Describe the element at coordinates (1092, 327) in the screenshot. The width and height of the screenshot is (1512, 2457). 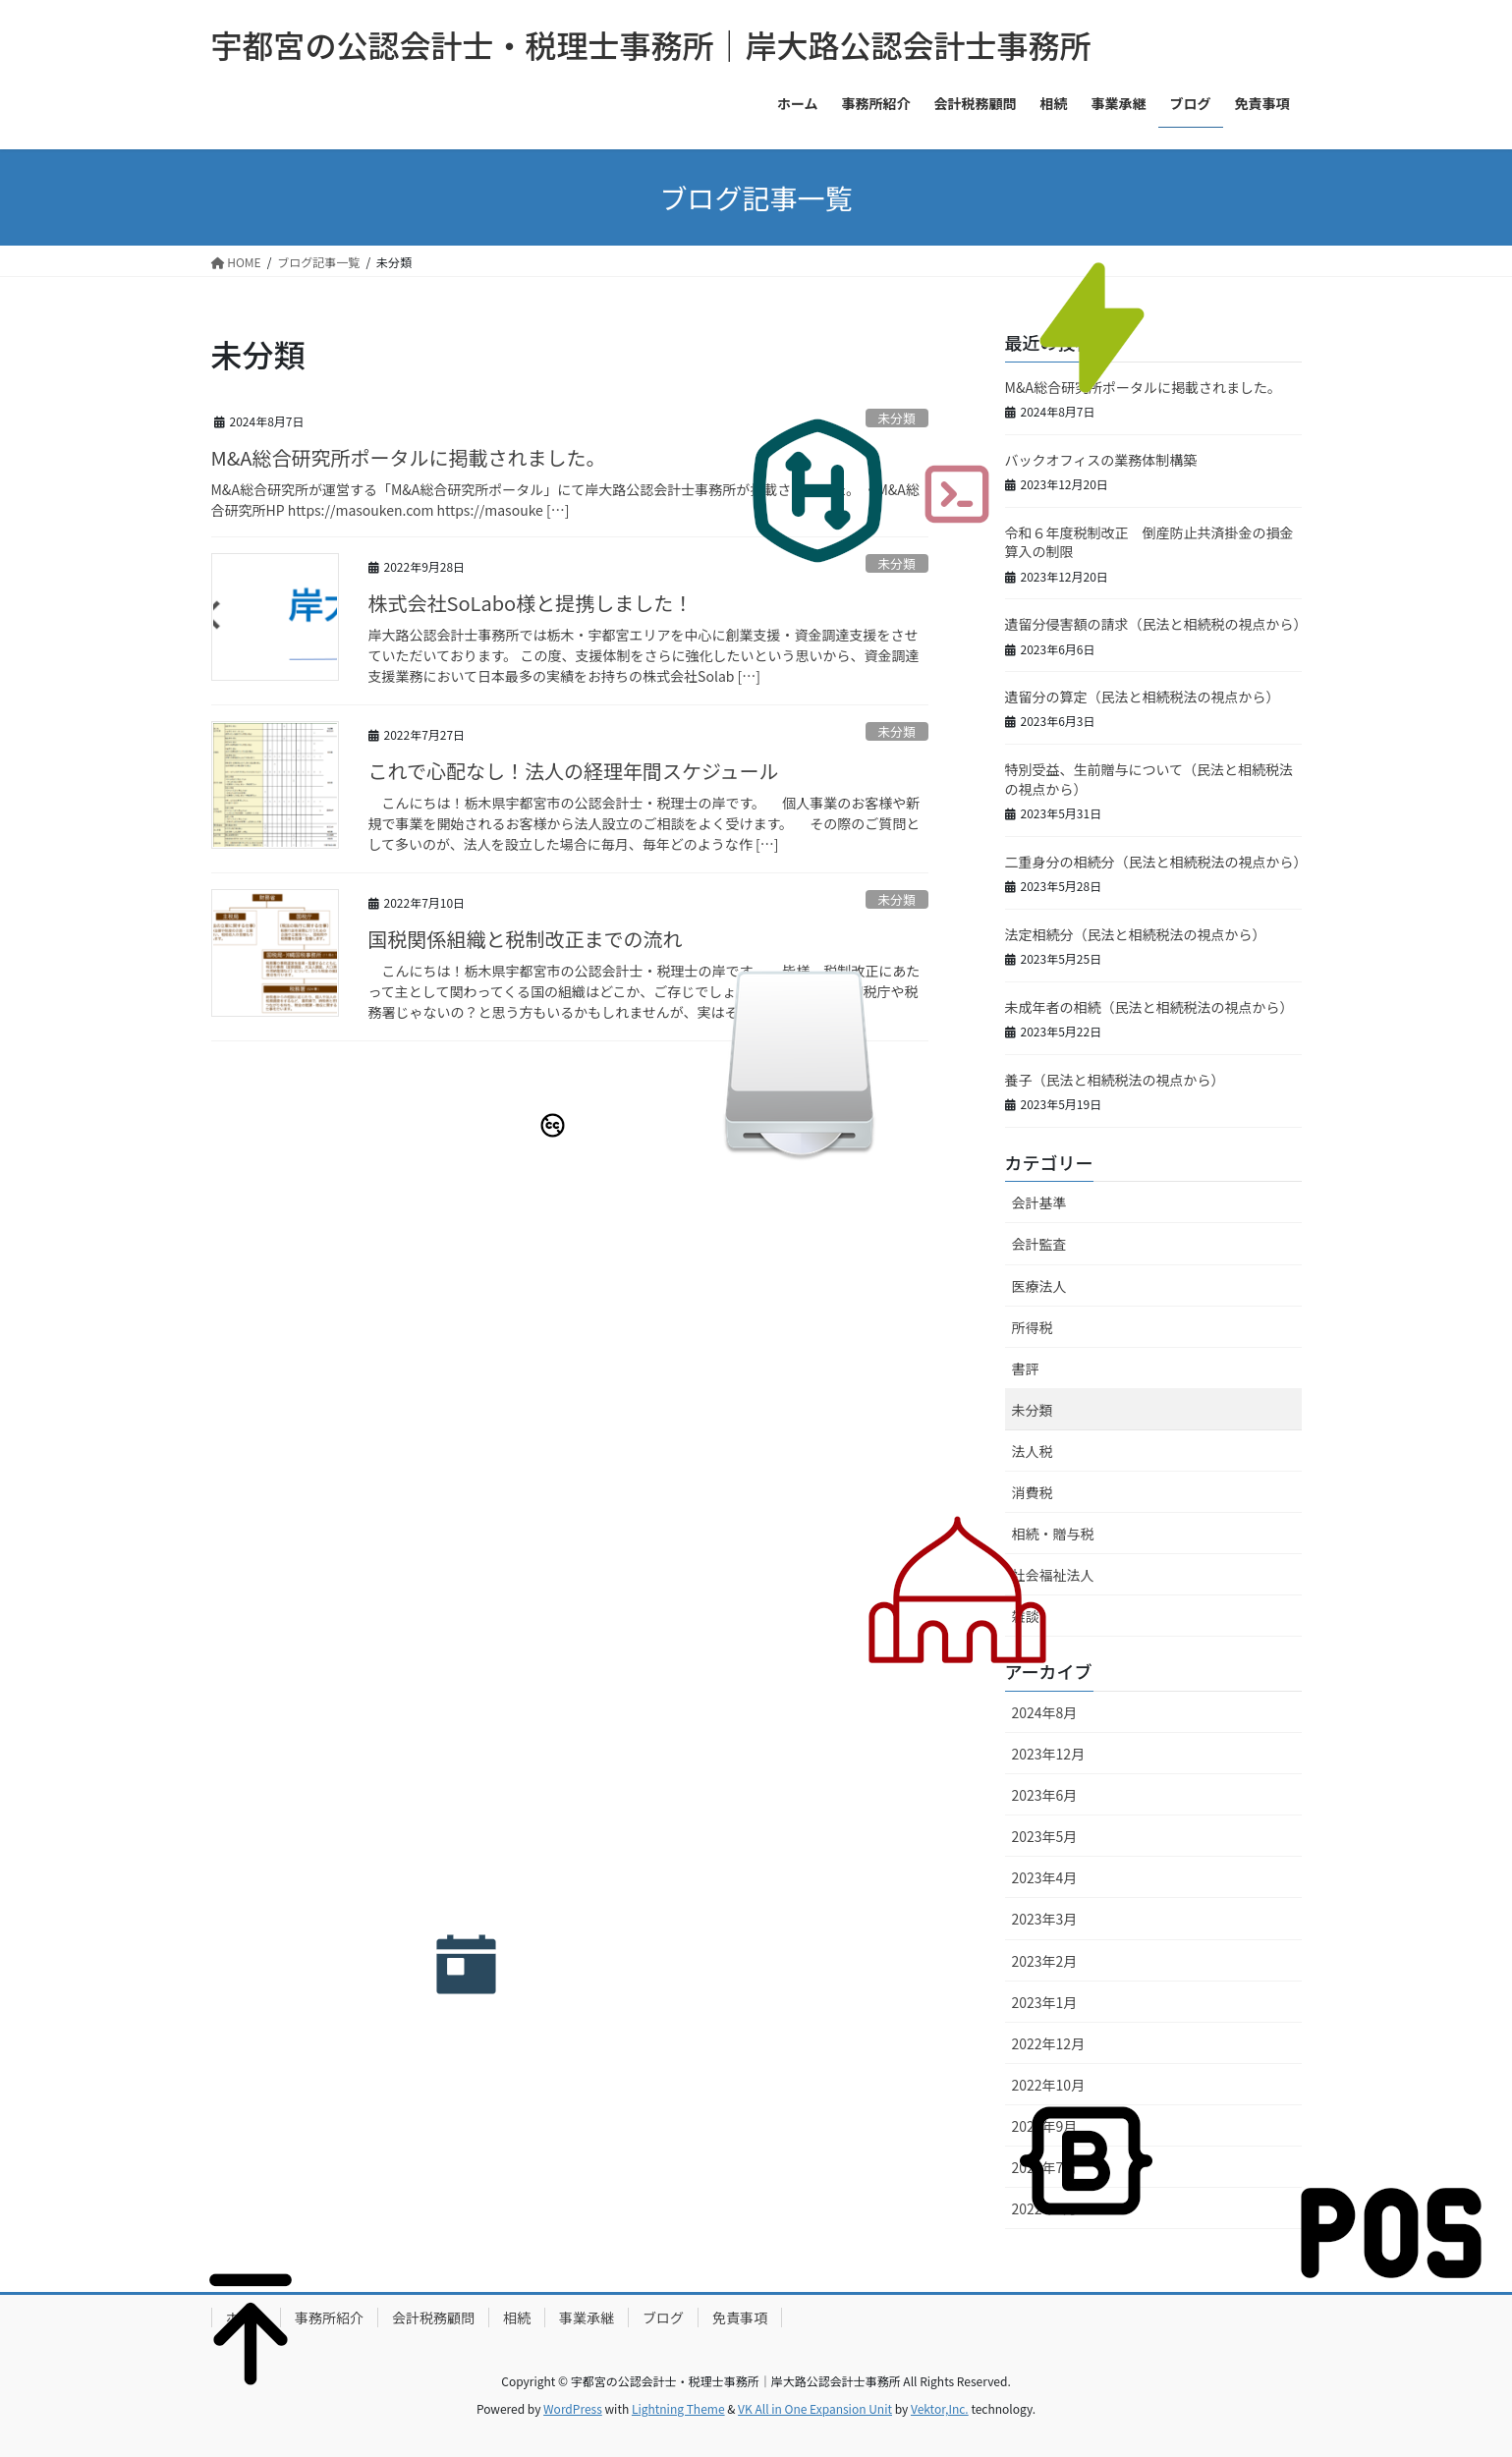
I see `indicates flash or lightning mode is enabled` at that location.